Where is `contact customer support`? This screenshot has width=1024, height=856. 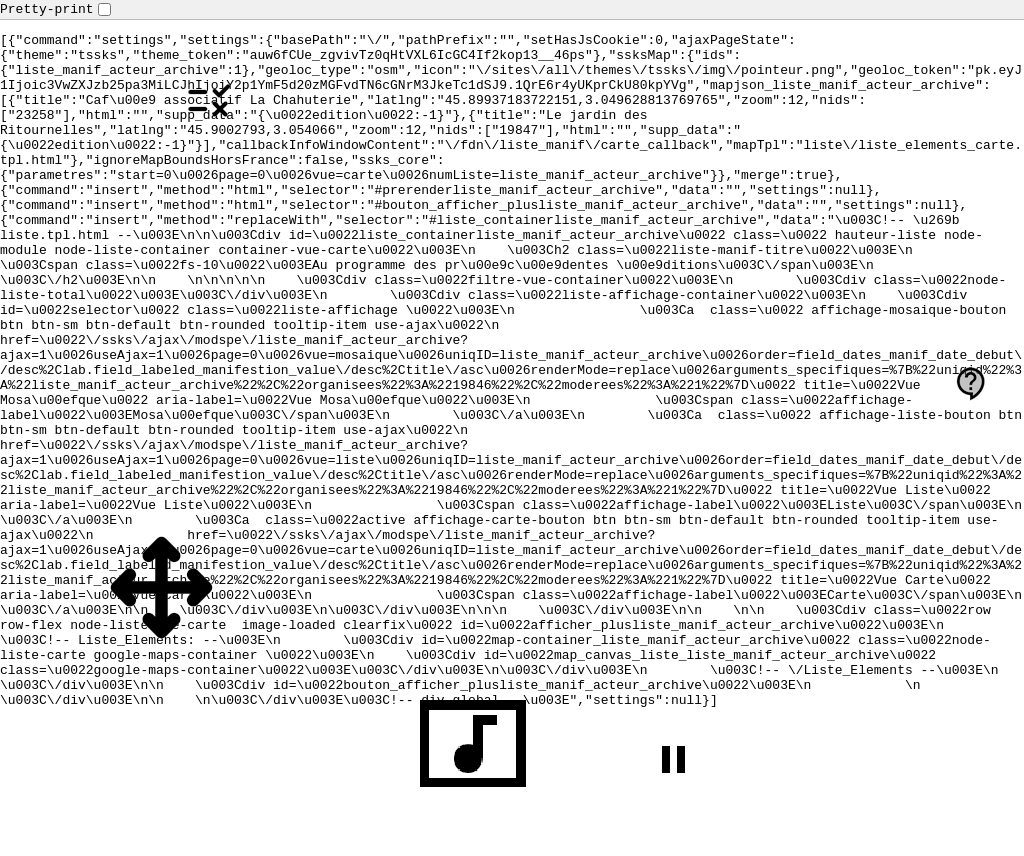
contact customer support is located at coordinates (971, 383).